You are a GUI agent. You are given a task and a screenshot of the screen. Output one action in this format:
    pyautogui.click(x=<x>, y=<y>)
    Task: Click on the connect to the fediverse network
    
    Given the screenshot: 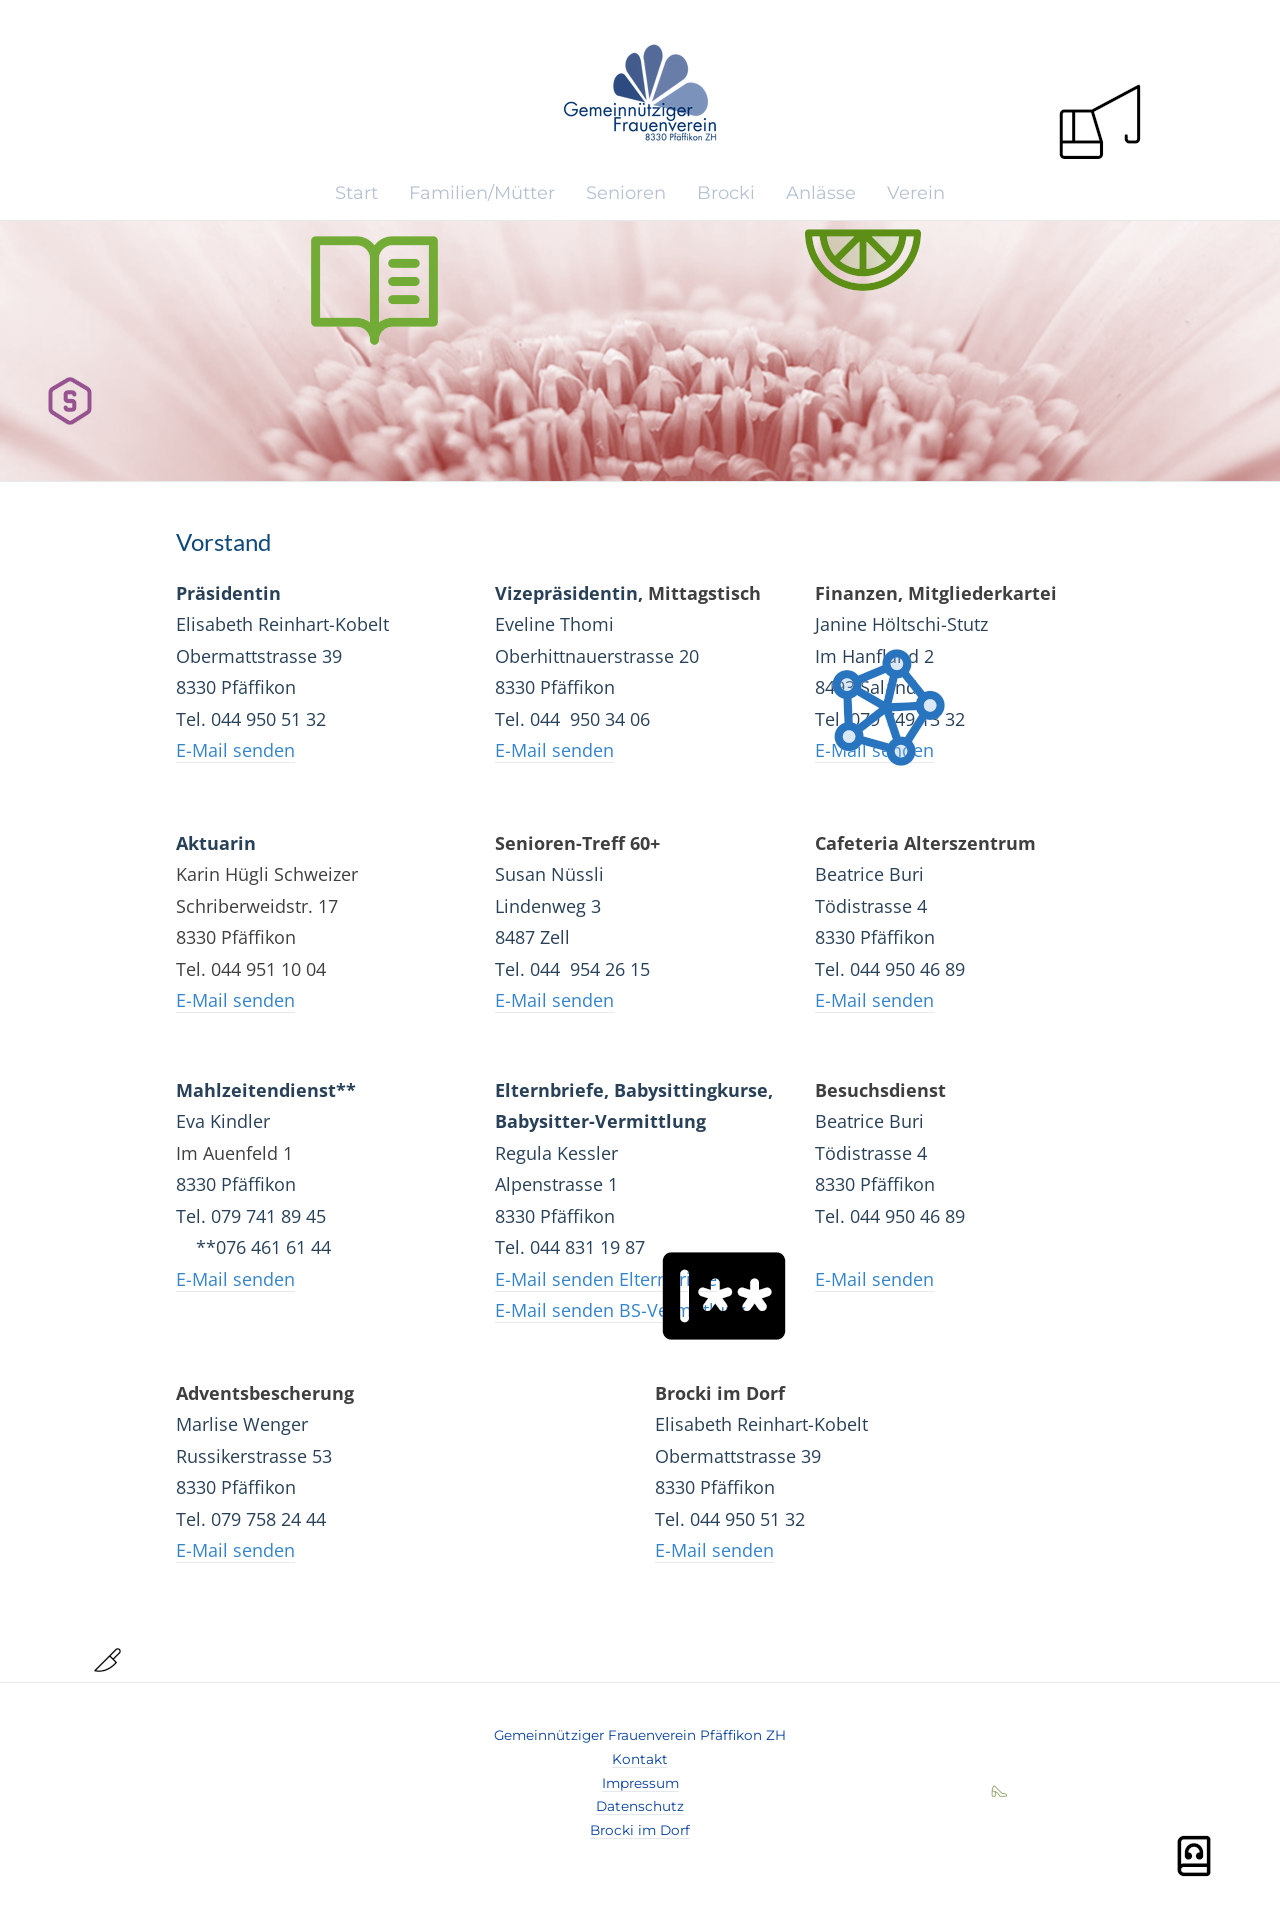 What is the action you would take?
    pyautogui.click(x=886, y=707)
    